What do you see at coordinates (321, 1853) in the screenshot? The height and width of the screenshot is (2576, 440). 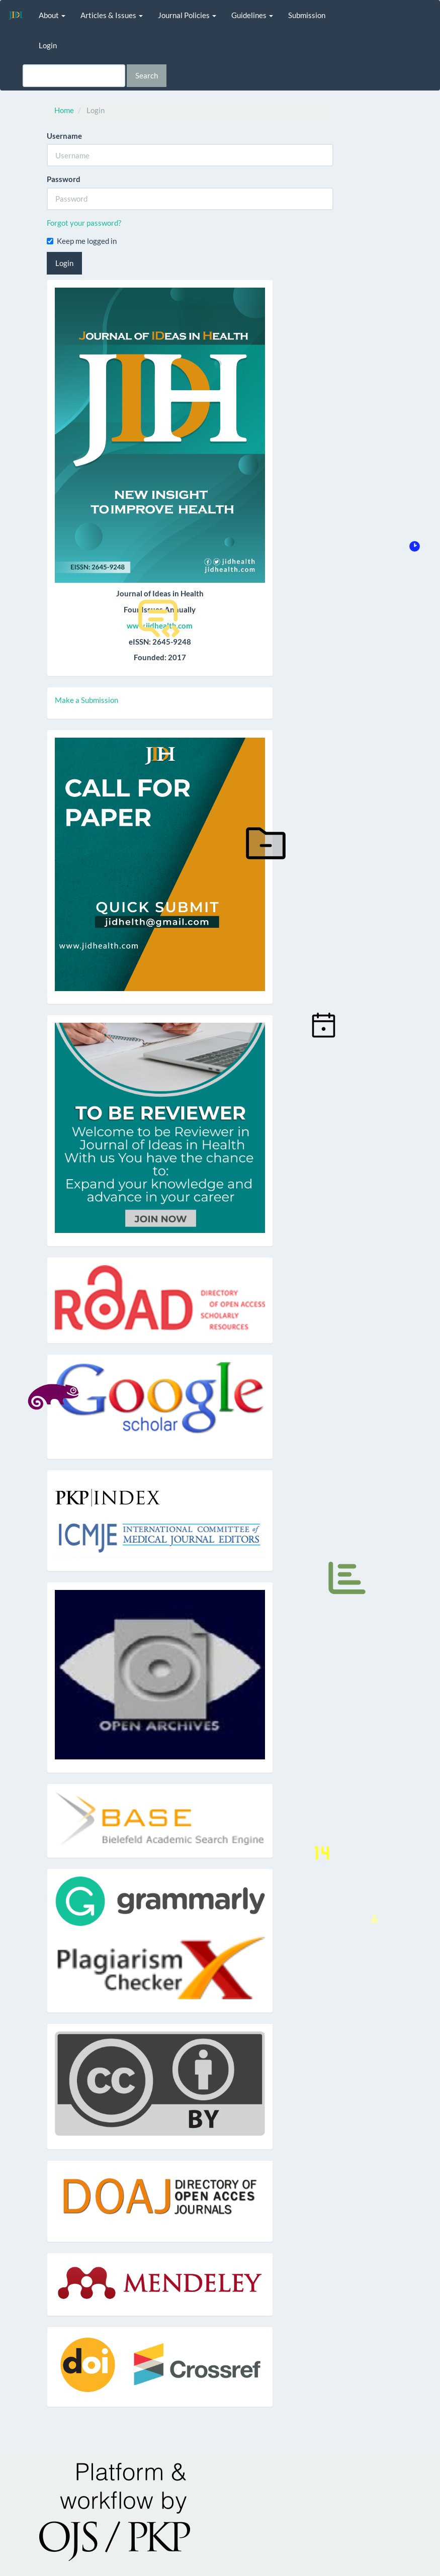 I see `indicates item number 14 in a list or sequence` at bounding box center [321, 1853].